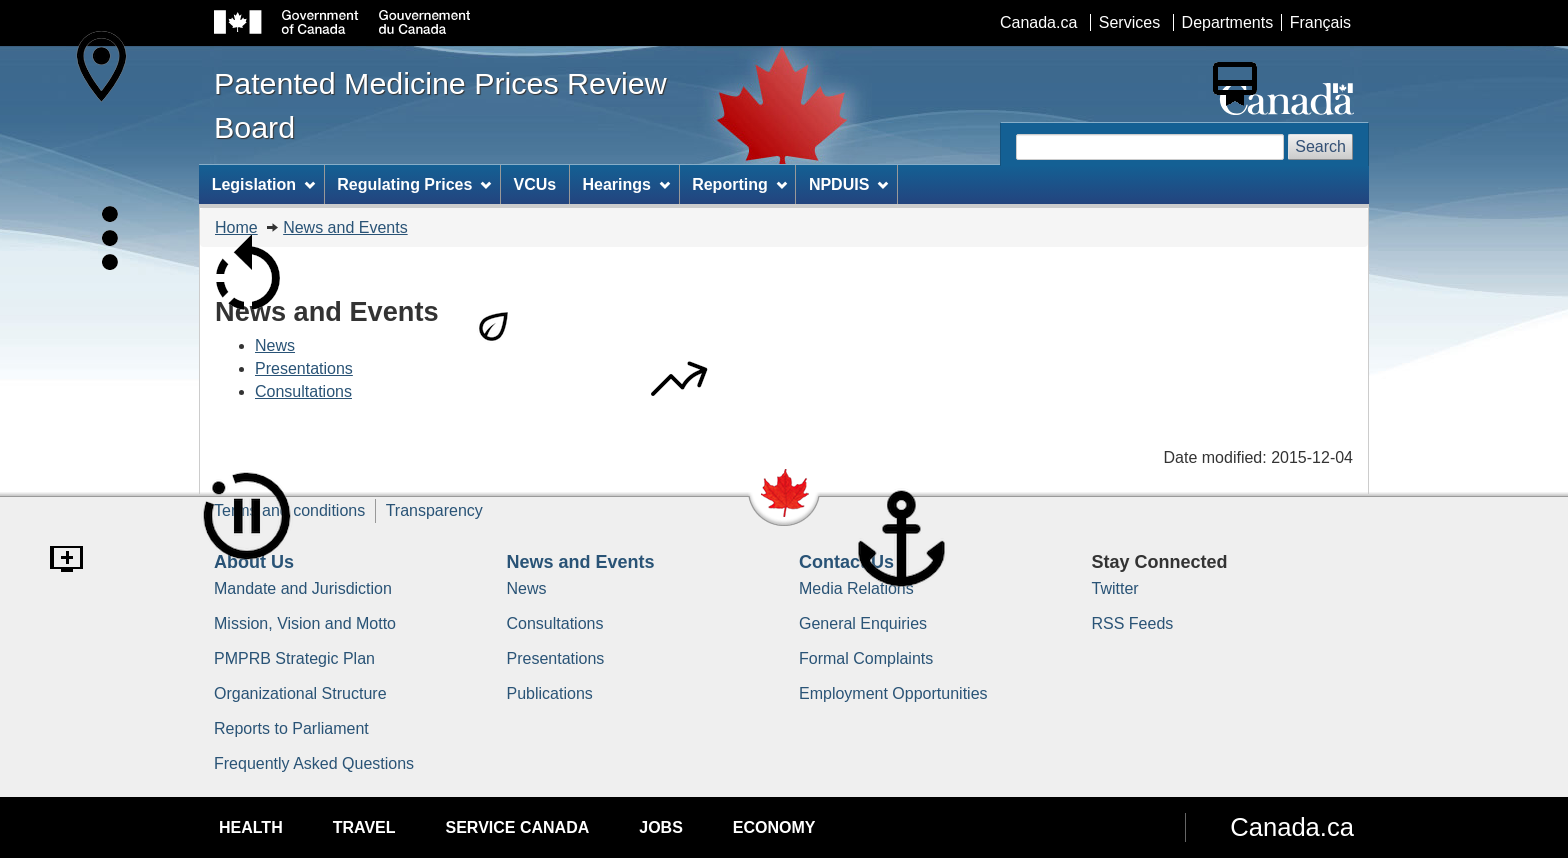  I want to click on add current video to watch queue, so click(67, 559).